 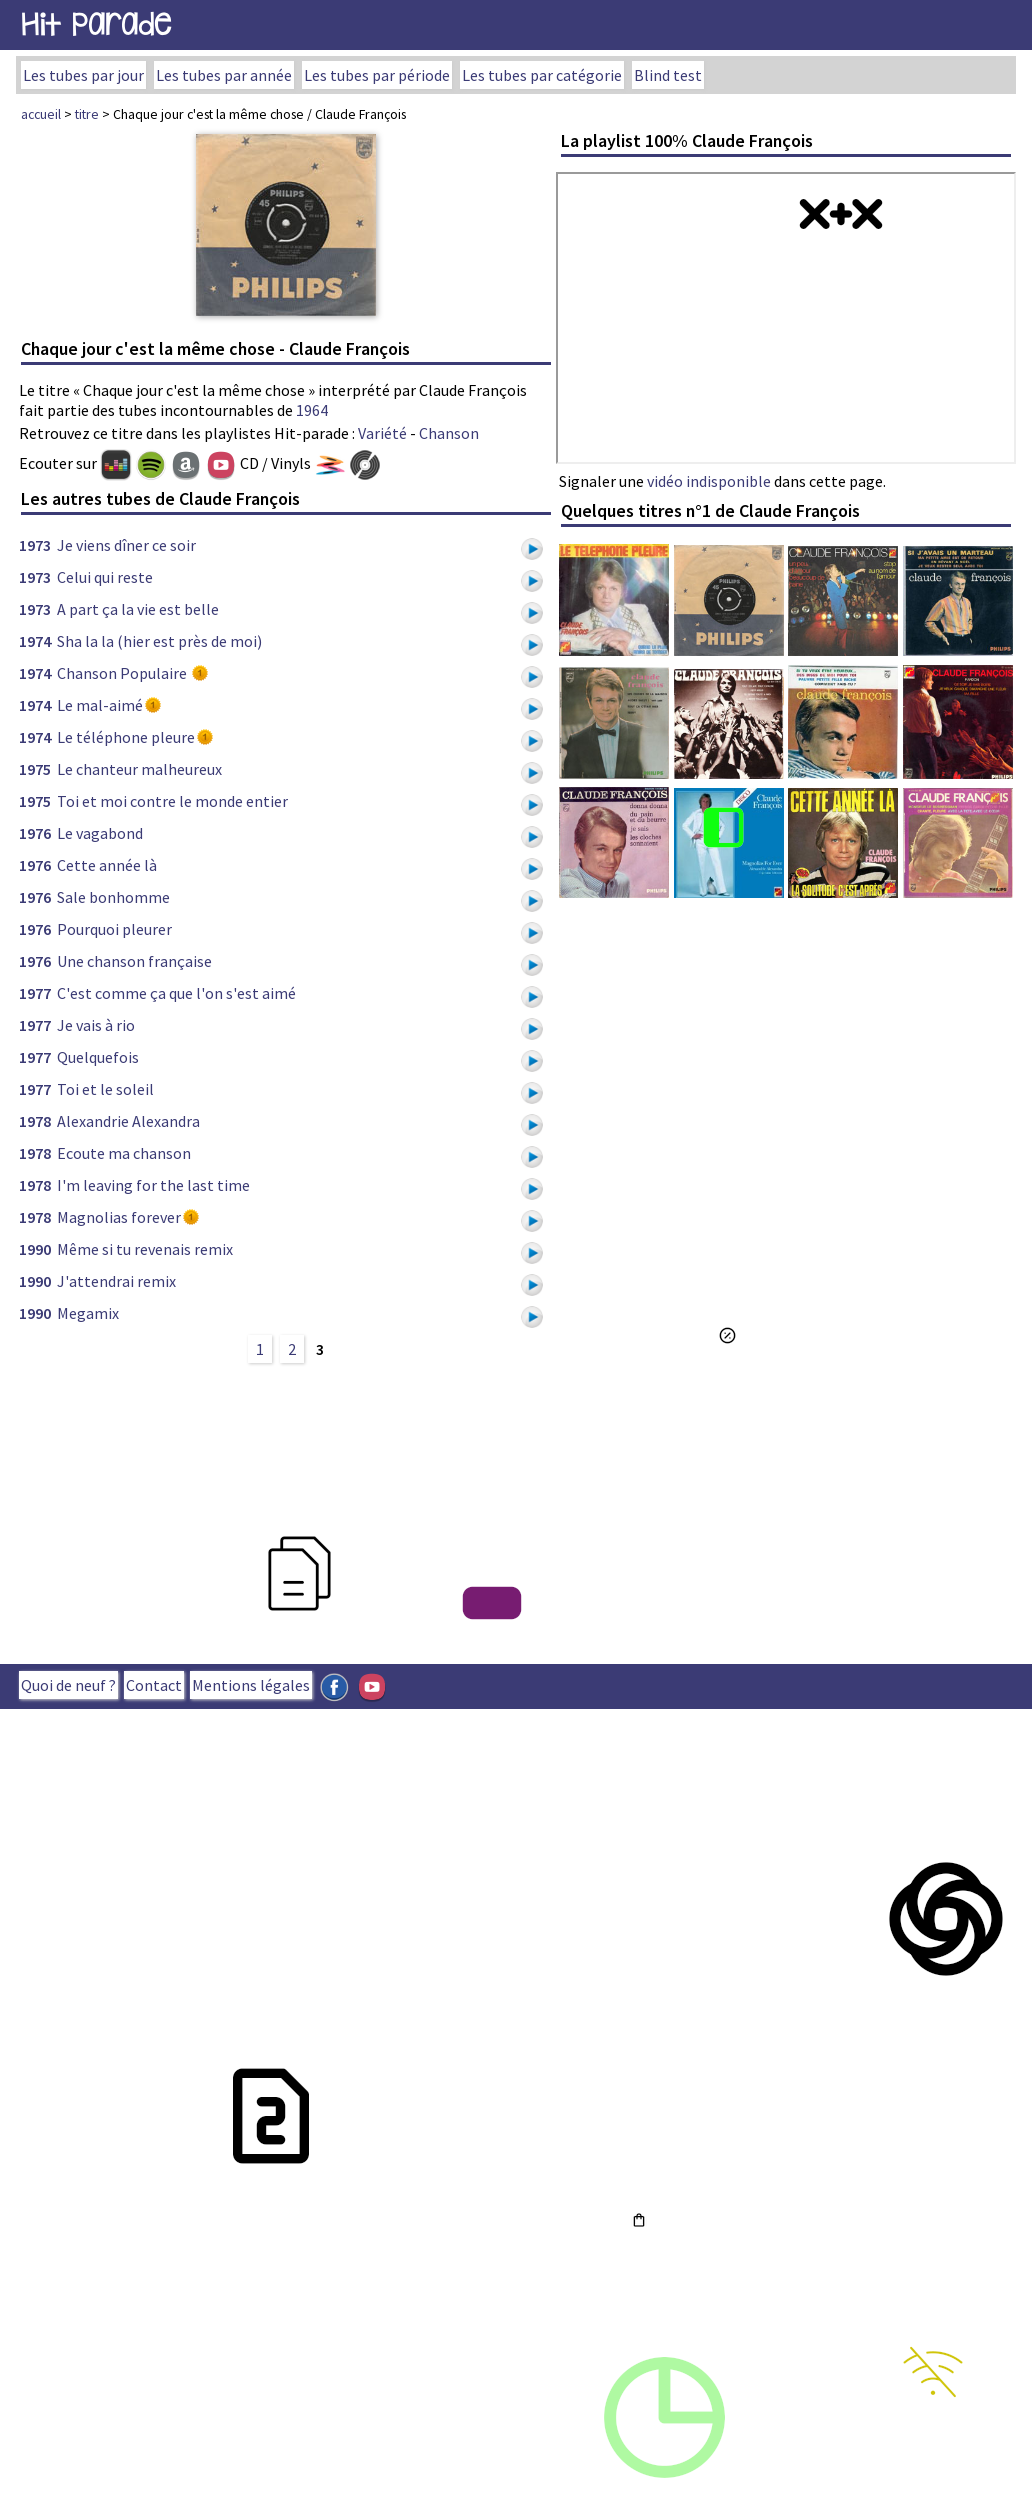 I want to click on view all documents, so click(x=299, y=1573).